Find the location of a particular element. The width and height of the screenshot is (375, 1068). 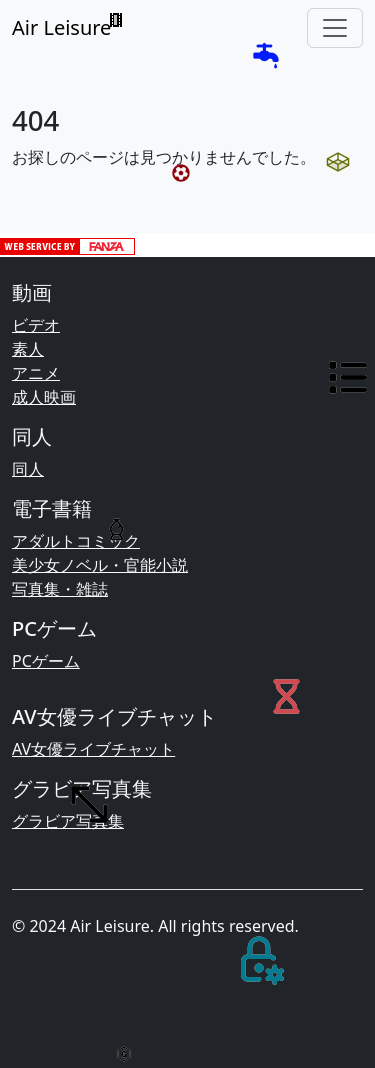

open CodePen profile or projects is located at coordinates (338, 162).